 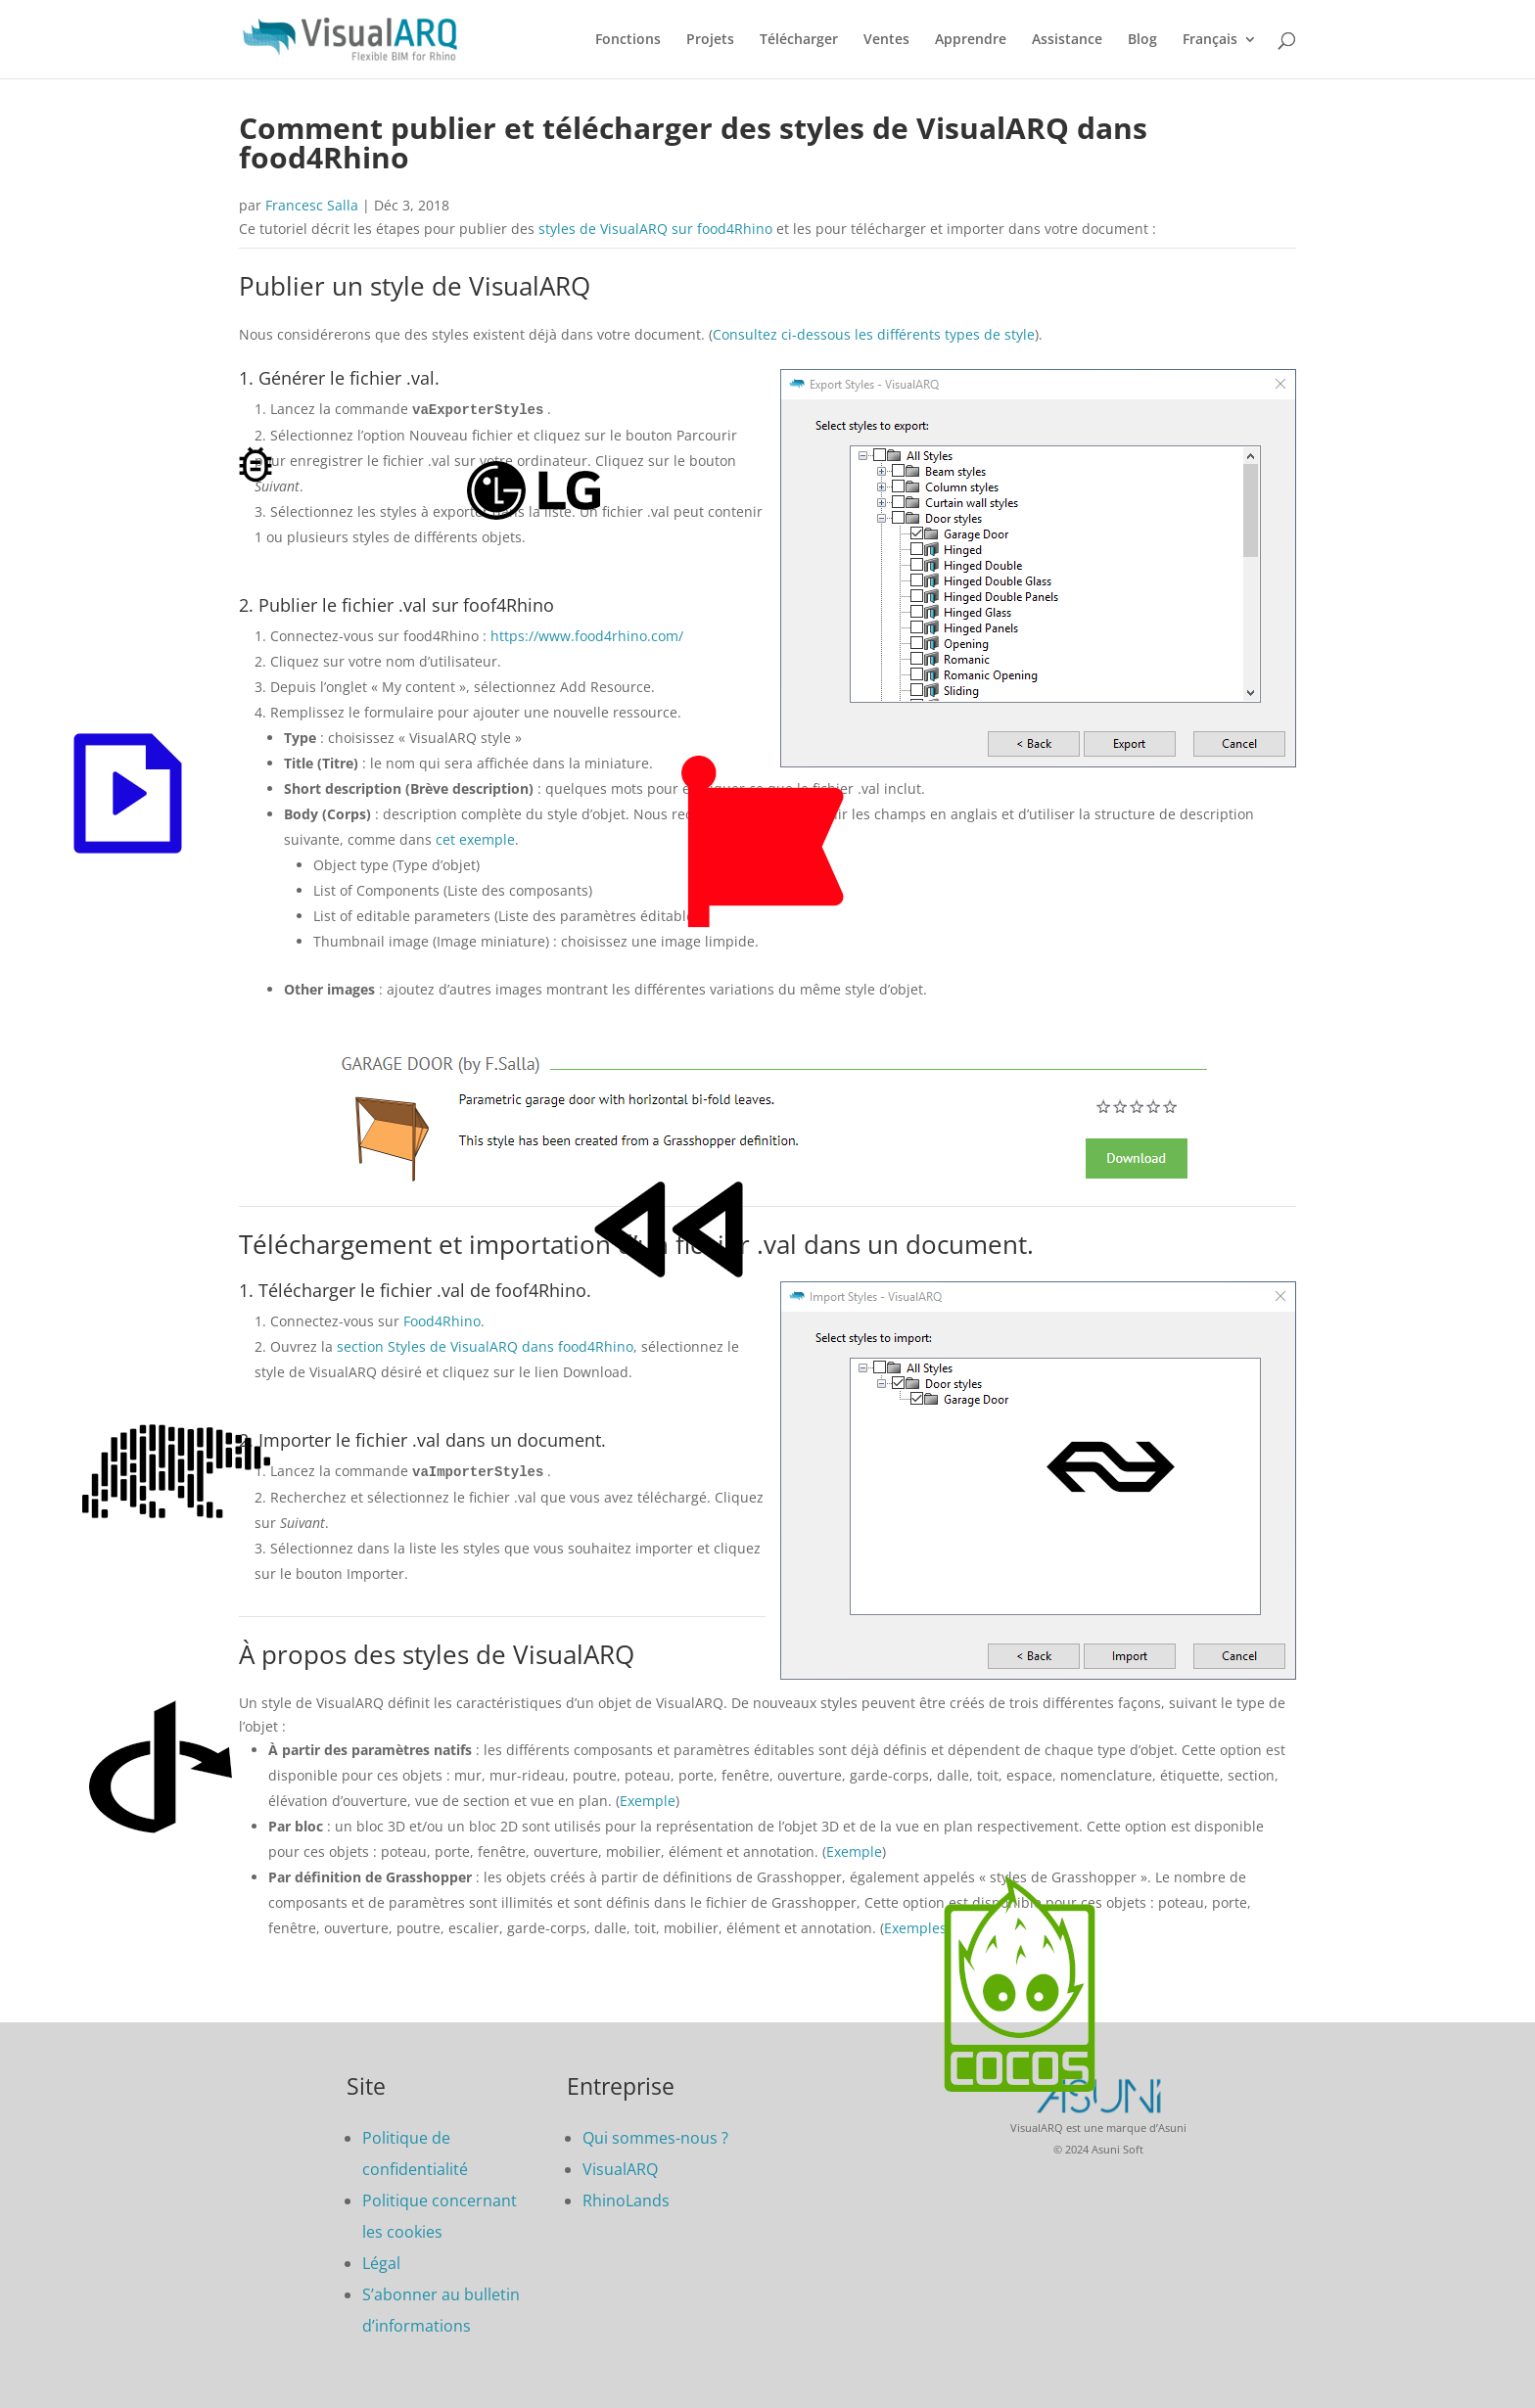 What do you see at coordinates (176, 1471) in the screenshot?
I see `polars data library branding` at bounding box center [176, 1471].